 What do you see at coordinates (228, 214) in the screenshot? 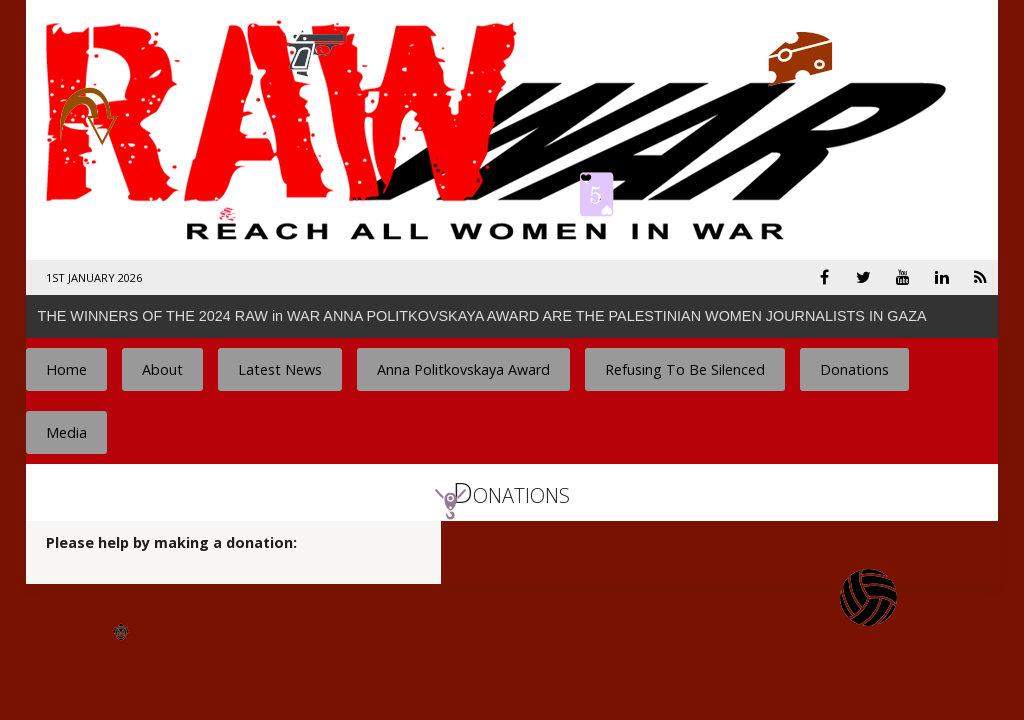
I see `construction or building materials inventory` at bounding box center [228, 214].